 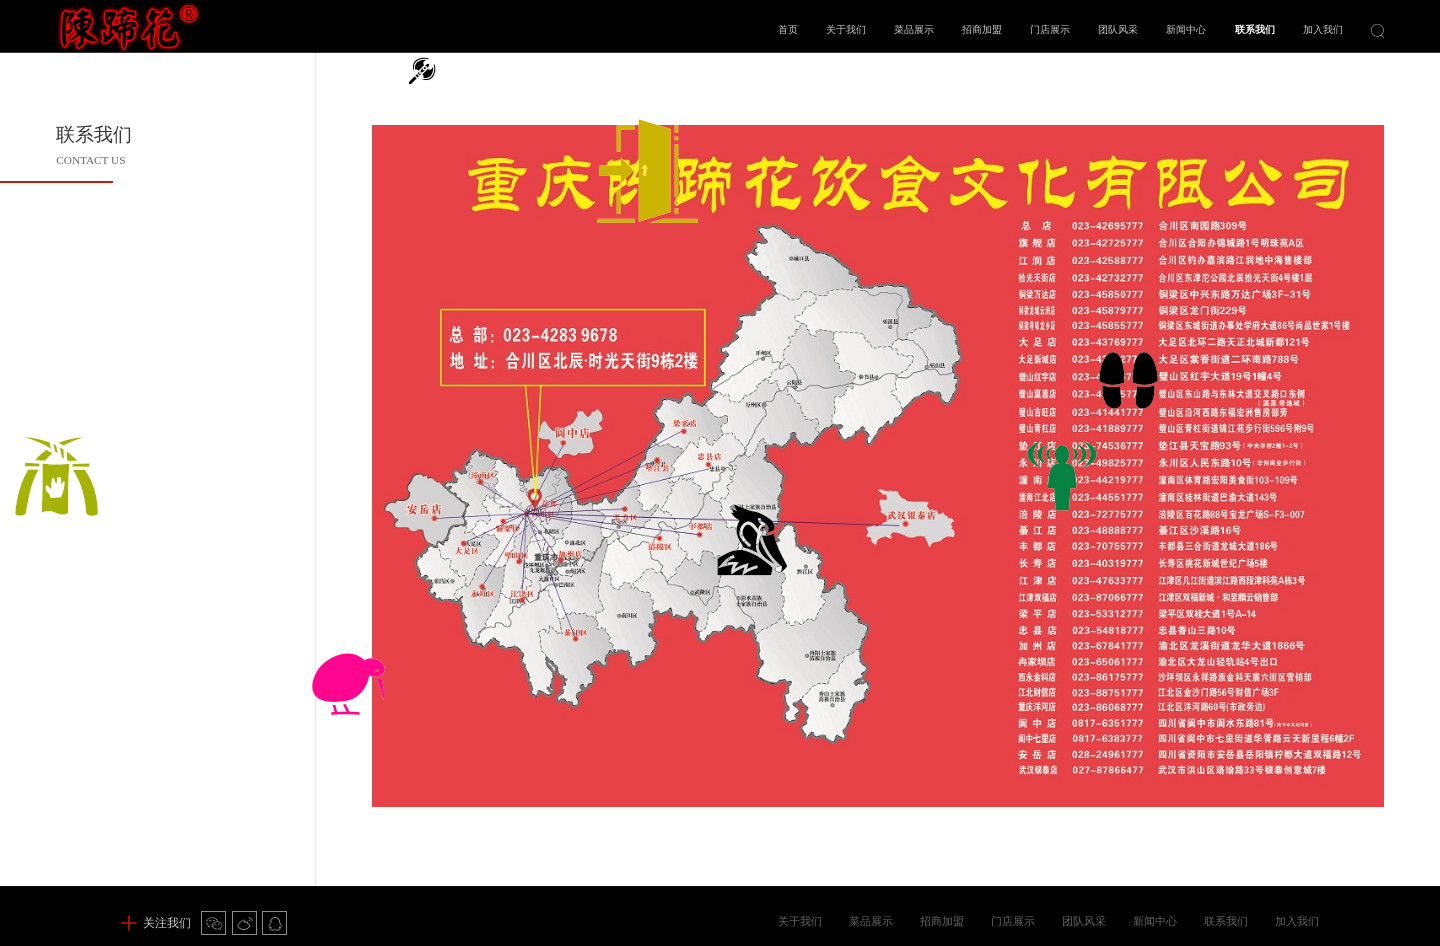 I want to click on shoebill stork bird icon, so click(x=753, y=539).